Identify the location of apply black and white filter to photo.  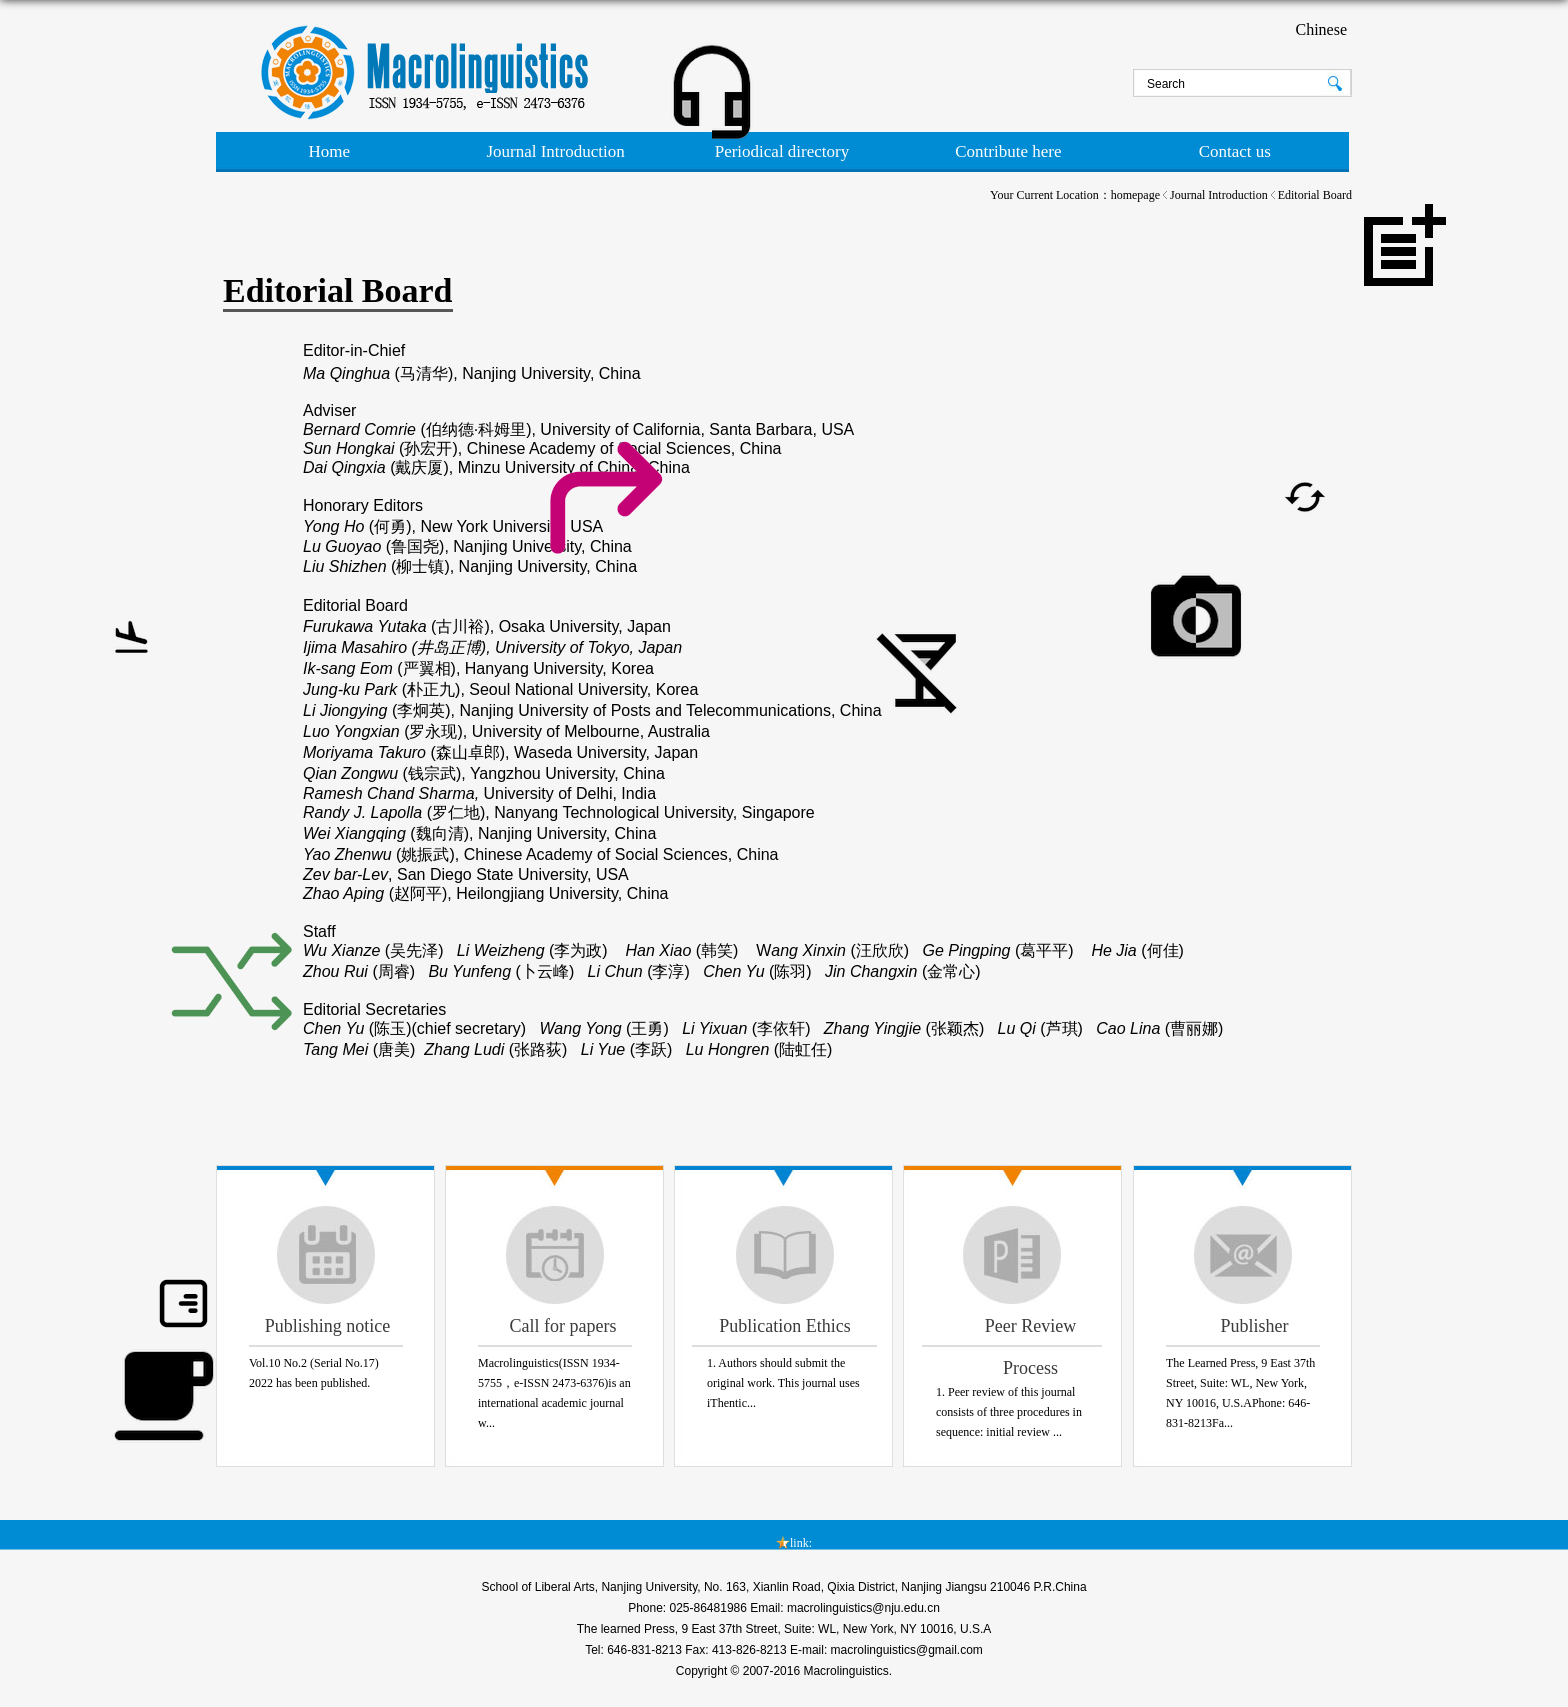
(1196, 616).